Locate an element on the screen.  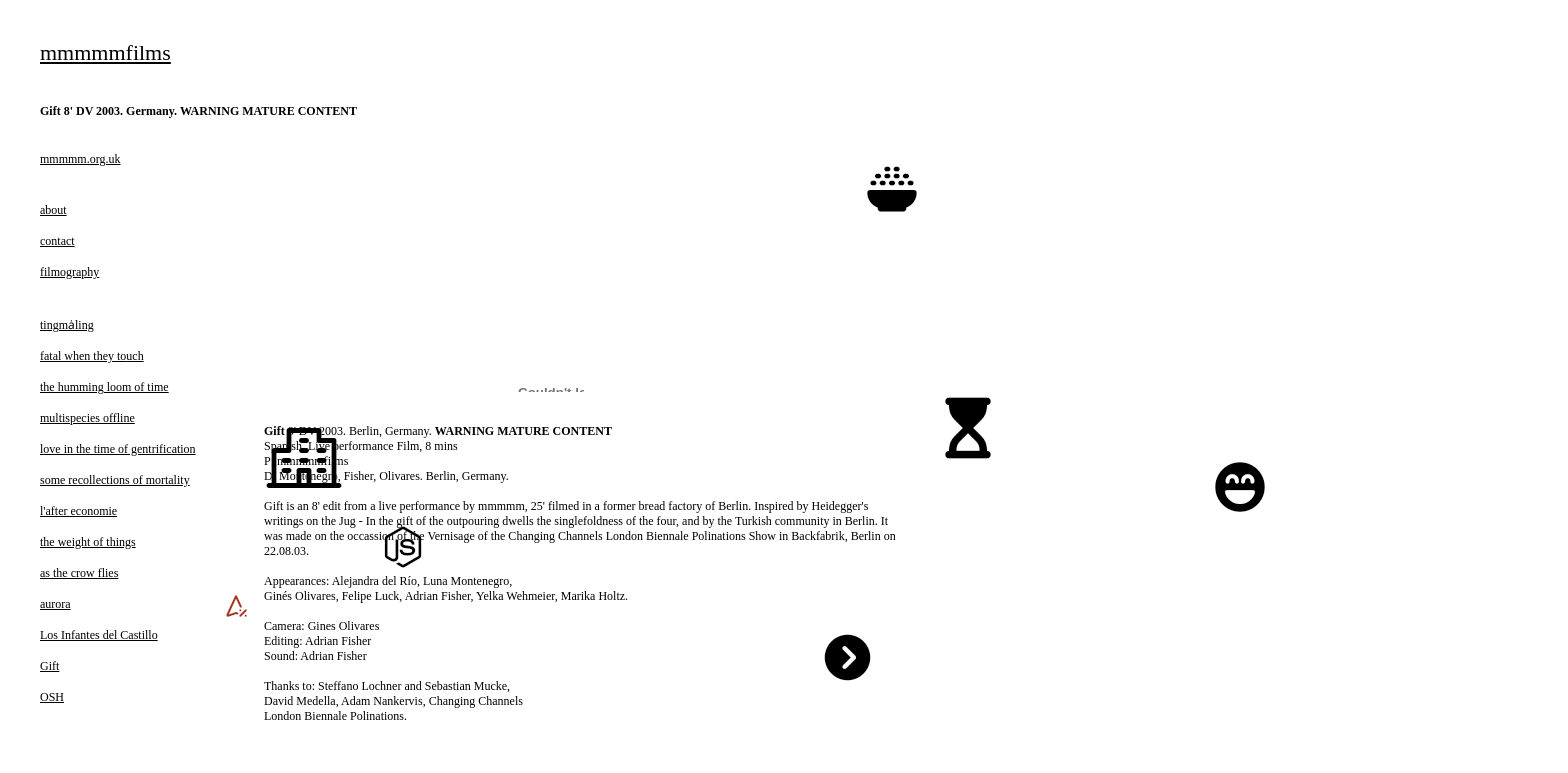
add a laughing emoji reaction is located at coordinates (1240, 487).